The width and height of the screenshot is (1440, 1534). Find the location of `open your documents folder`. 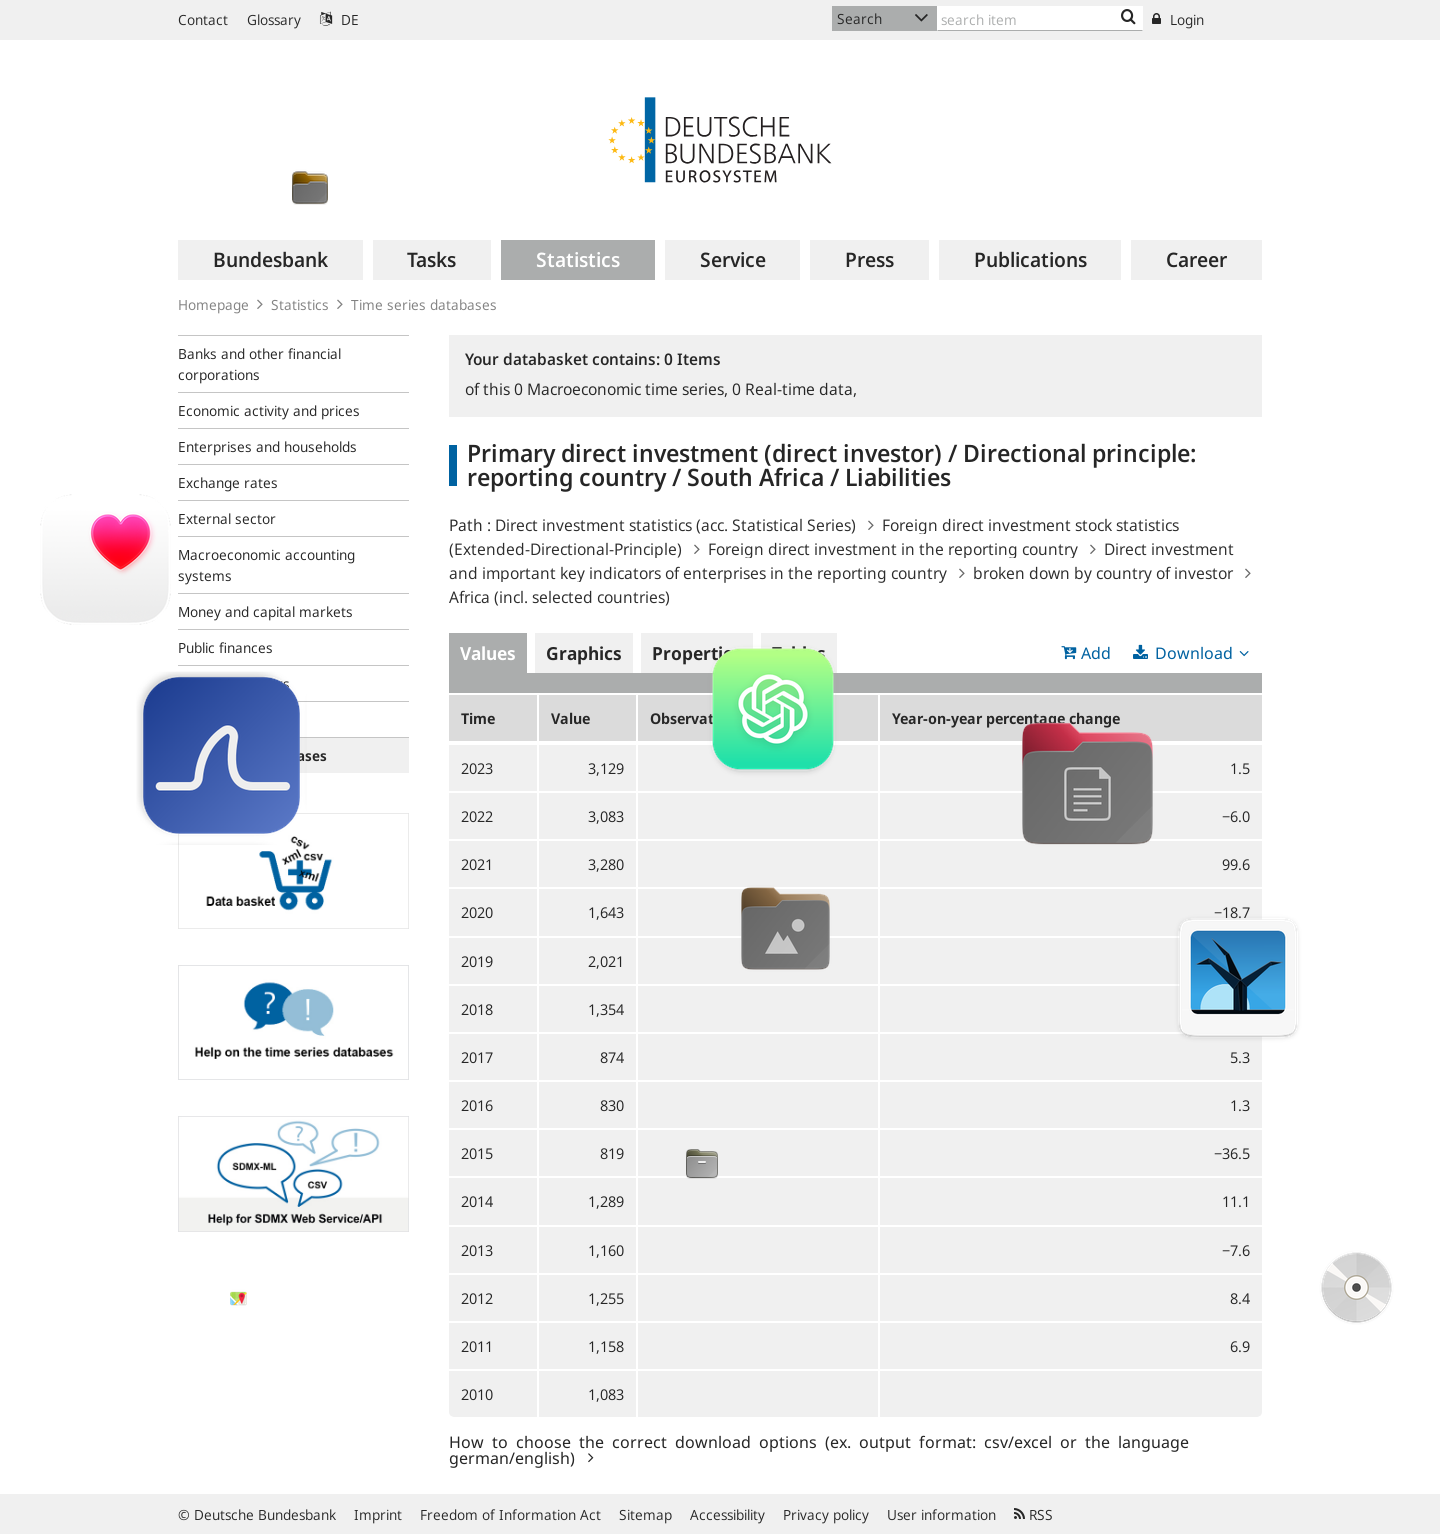

open your documents folder is located at coordinates (1087, 783).